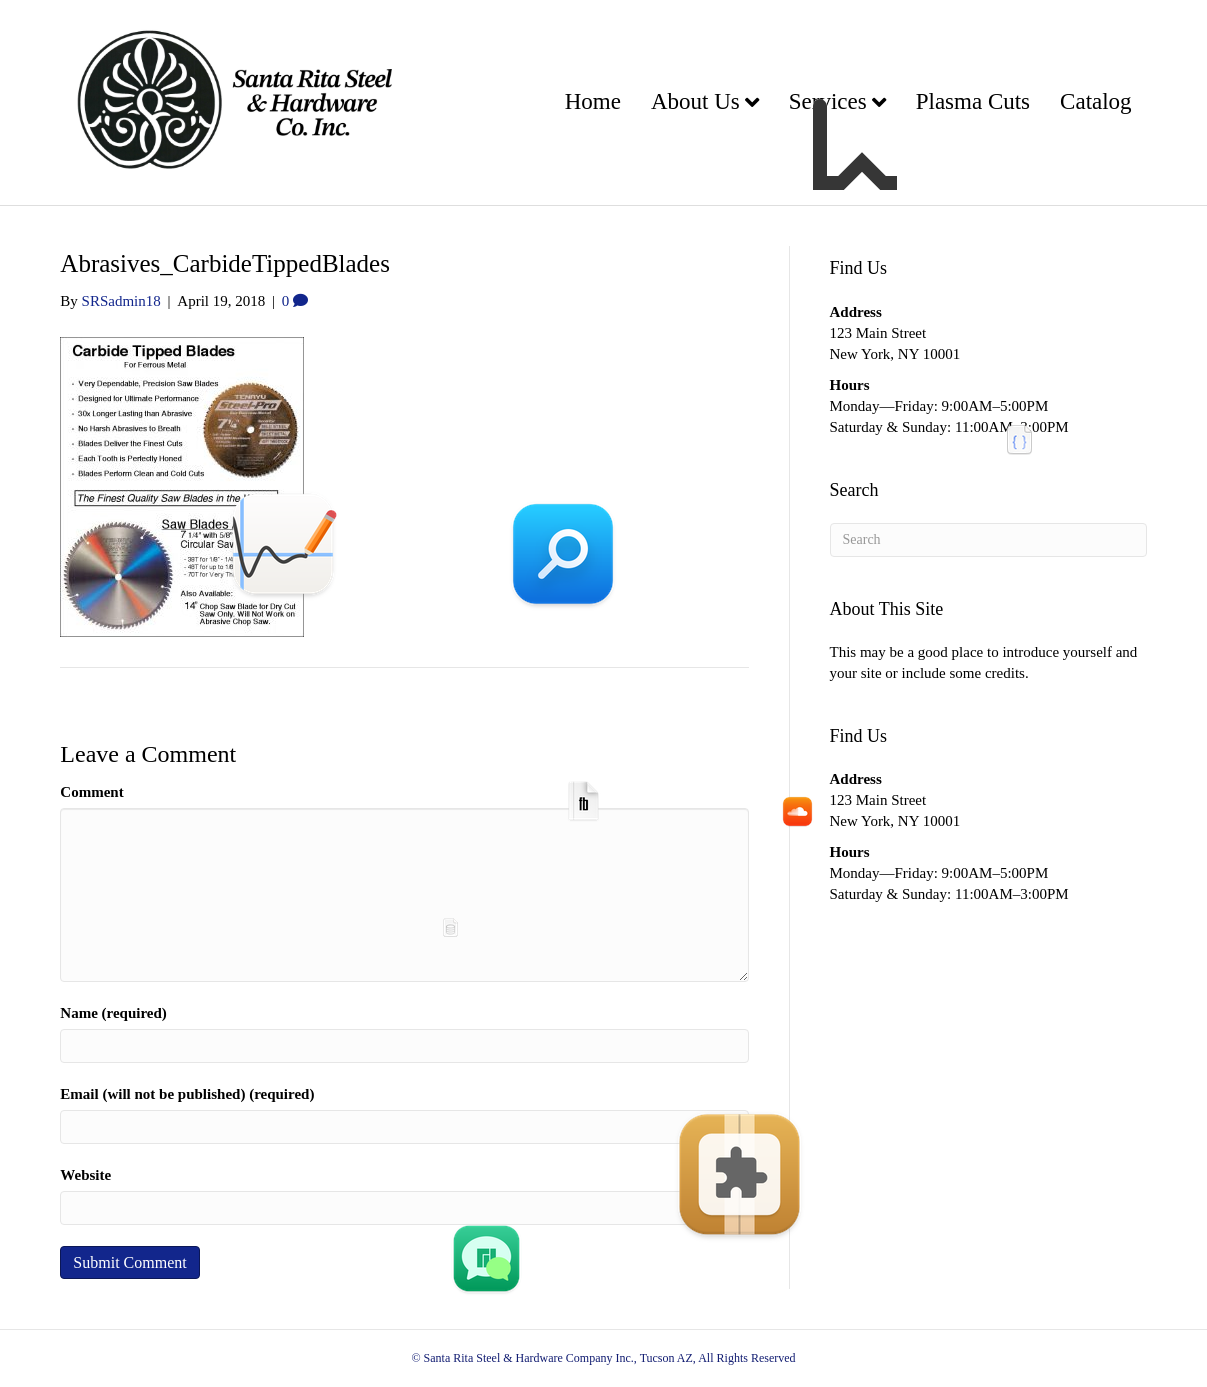  Describe the element at coordinates (283, 544) in the screenshot. I see `open plots graphing application` at that location.